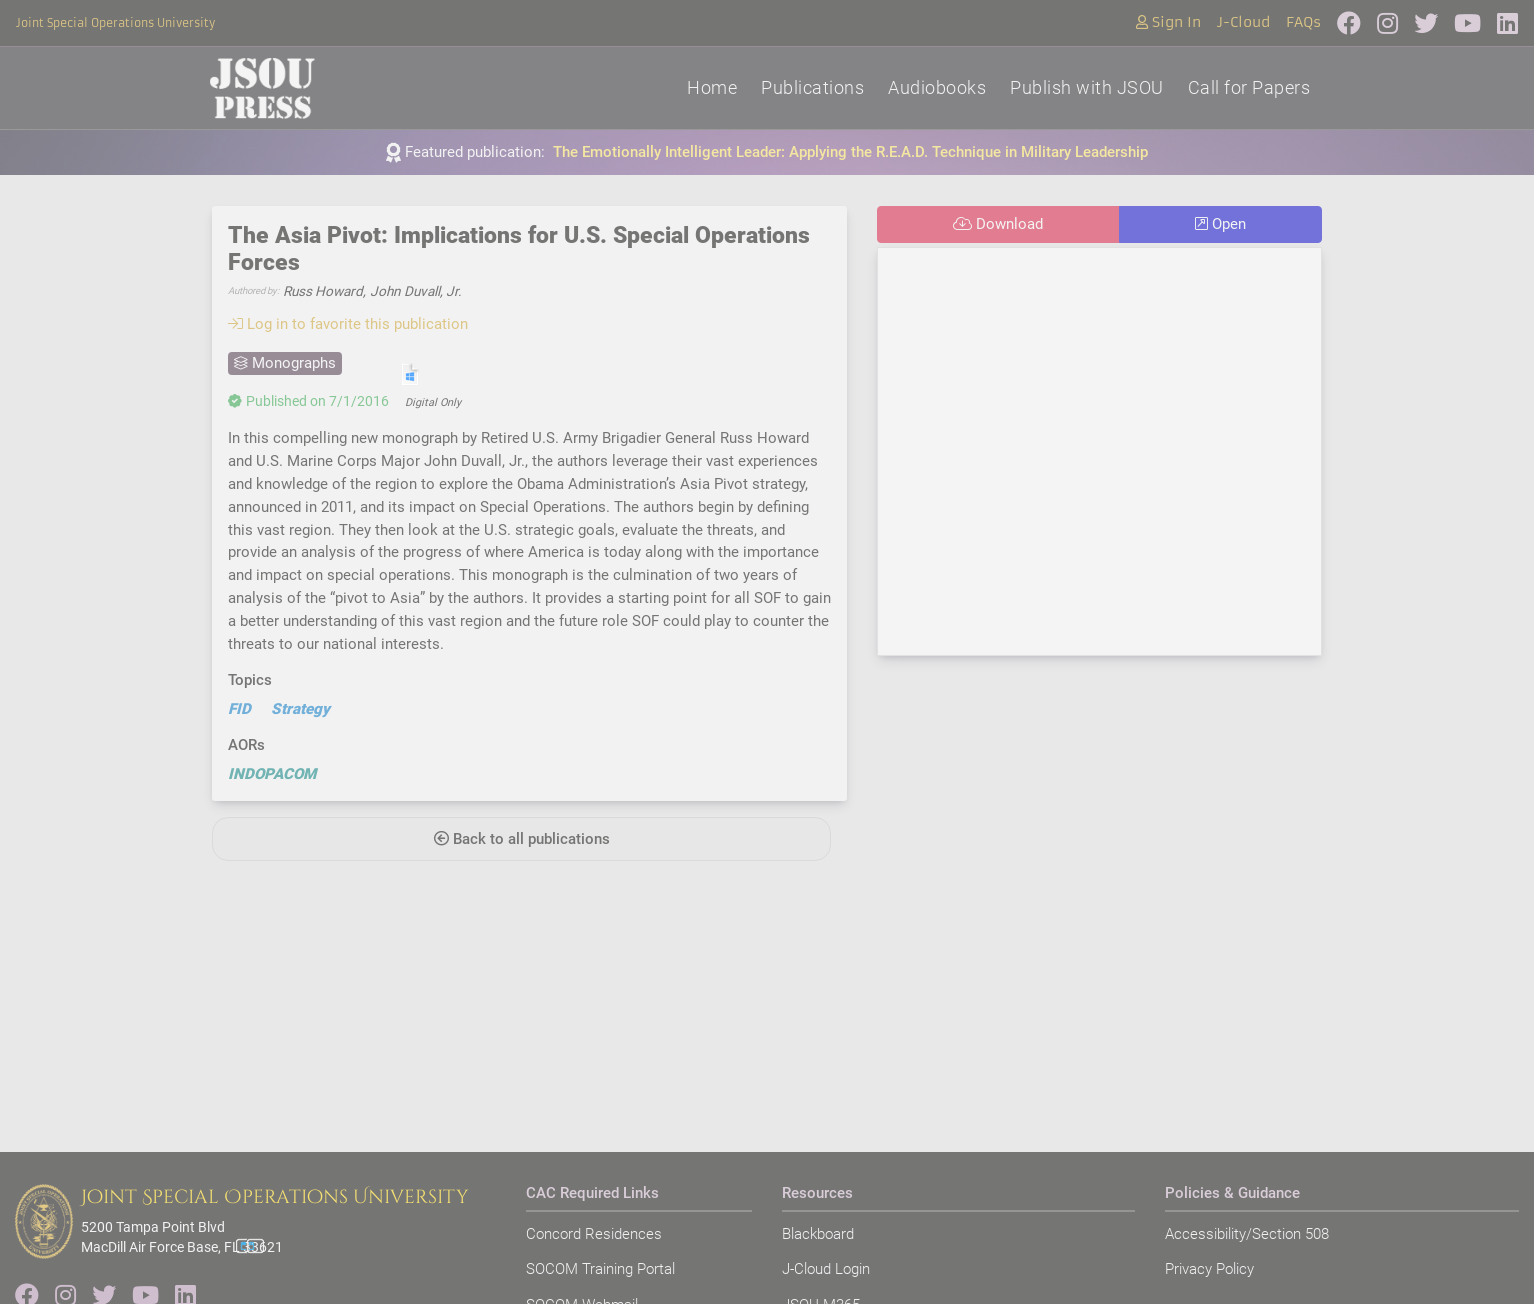  I want to click on snap window to left half of screen, so click(250, 1246).